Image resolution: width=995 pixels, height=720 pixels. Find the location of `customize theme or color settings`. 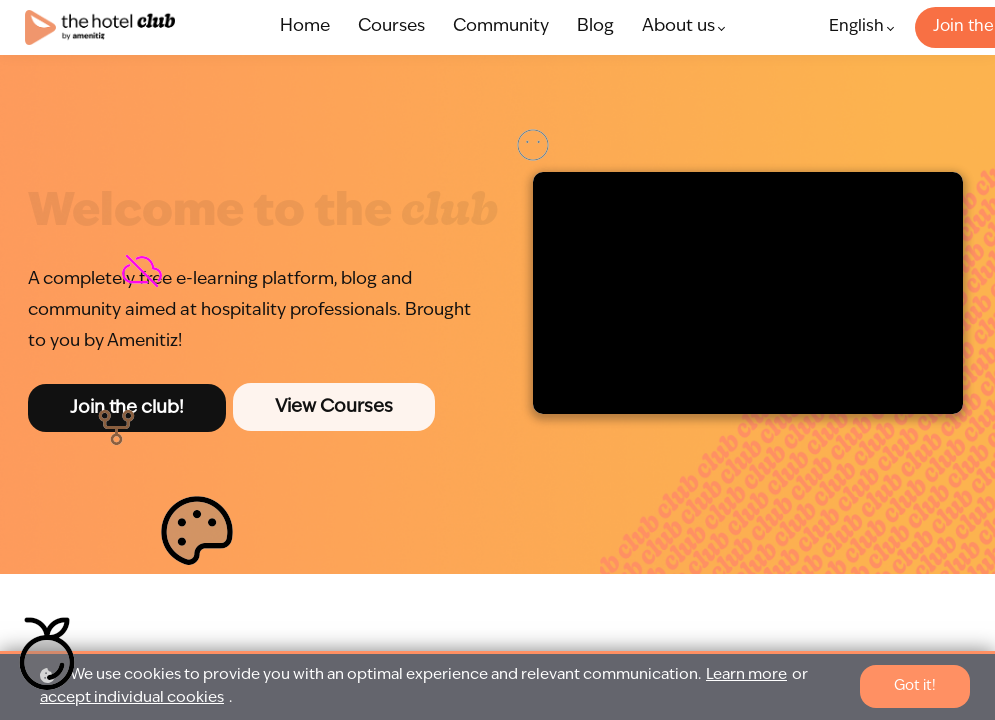

customize theme or color settings is located at coordinates (197, 532).